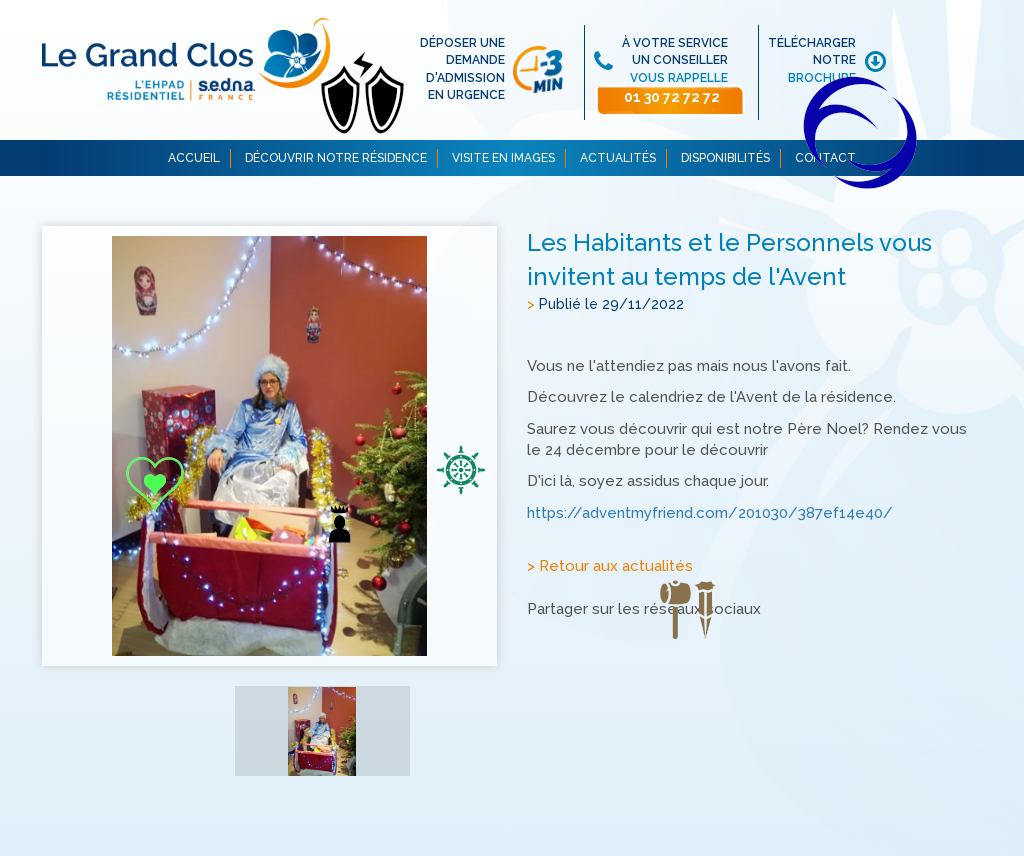 Image resolution: width=1024 pixels, height=856 pixels. What do you see at coordinates (859, 132) in the screenshot?
I see `indicates a beast or creature ability in a game interface` at bounding box center [859, 132].